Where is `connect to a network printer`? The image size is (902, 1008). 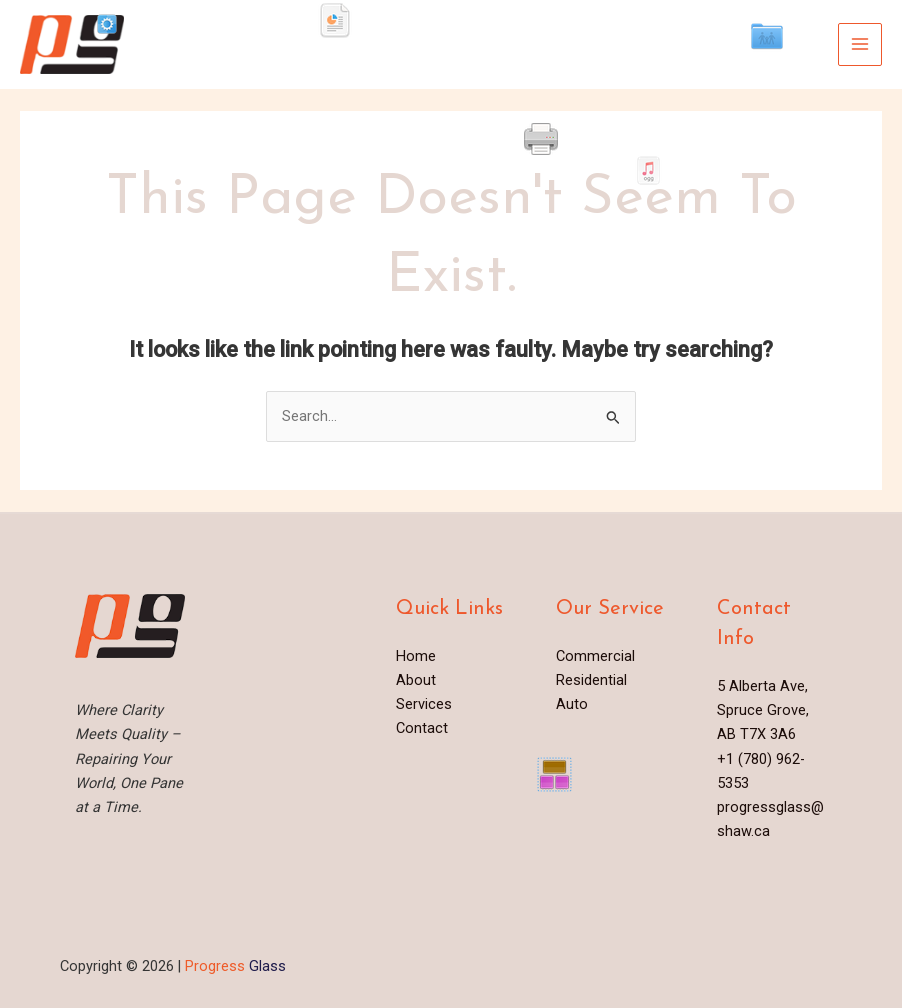
connect to a network printer is located at coordinates (541, 139).